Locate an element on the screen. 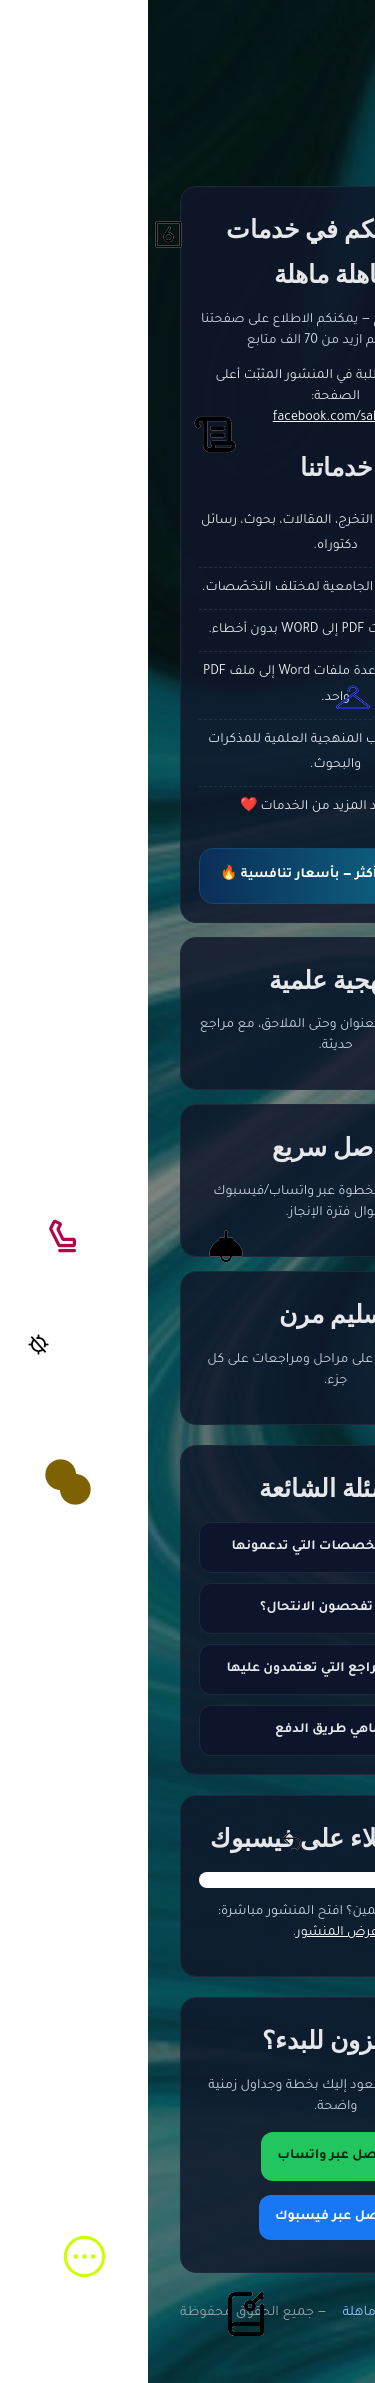 The image size is (375, 2383). select or reserve a seat is located at coordinates (62, 1236).